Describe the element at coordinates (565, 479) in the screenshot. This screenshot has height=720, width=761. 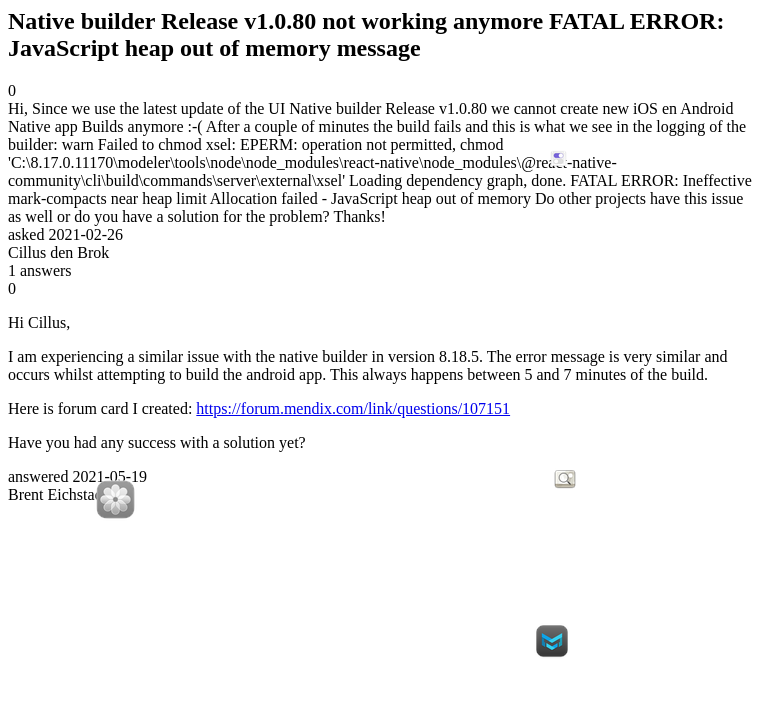
I see `open eye of gnome image viewer` at that location.